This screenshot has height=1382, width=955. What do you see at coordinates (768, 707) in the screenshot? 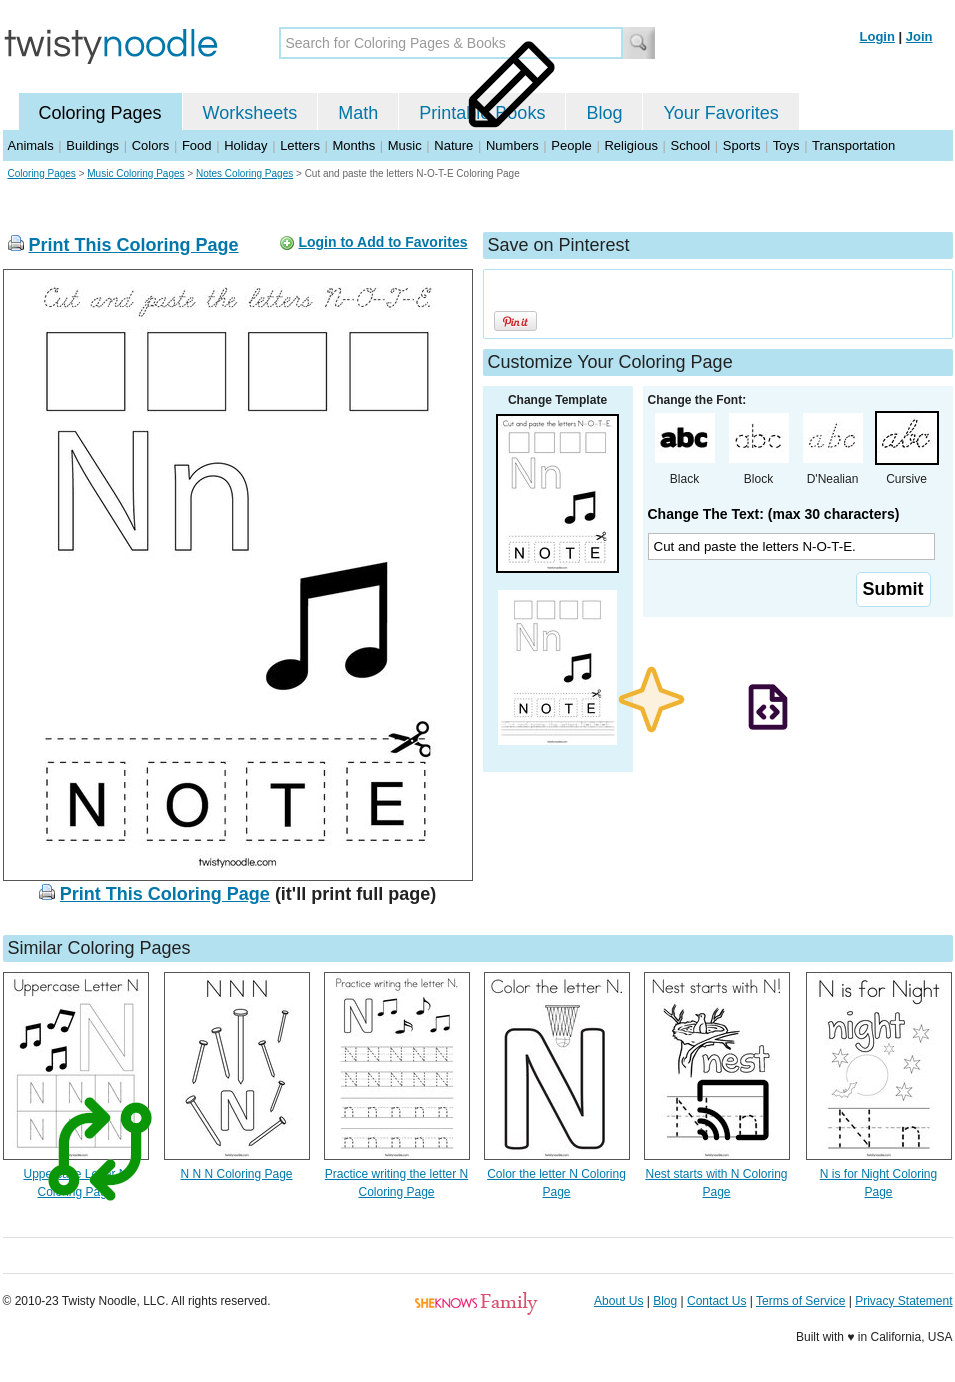
I see `view source code file` at bounding box center [768, 707].